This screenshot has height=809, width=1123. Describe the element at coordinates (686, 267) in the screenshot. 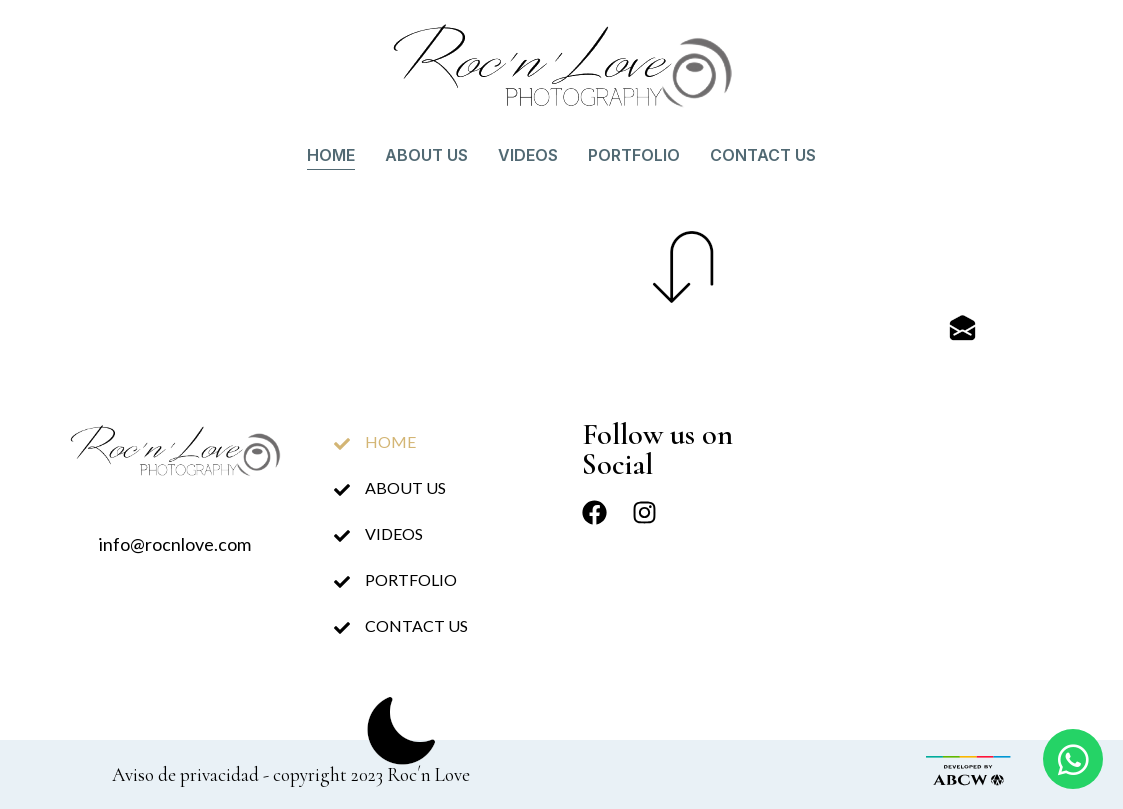

I see `undo or go back to previous state` at that location.